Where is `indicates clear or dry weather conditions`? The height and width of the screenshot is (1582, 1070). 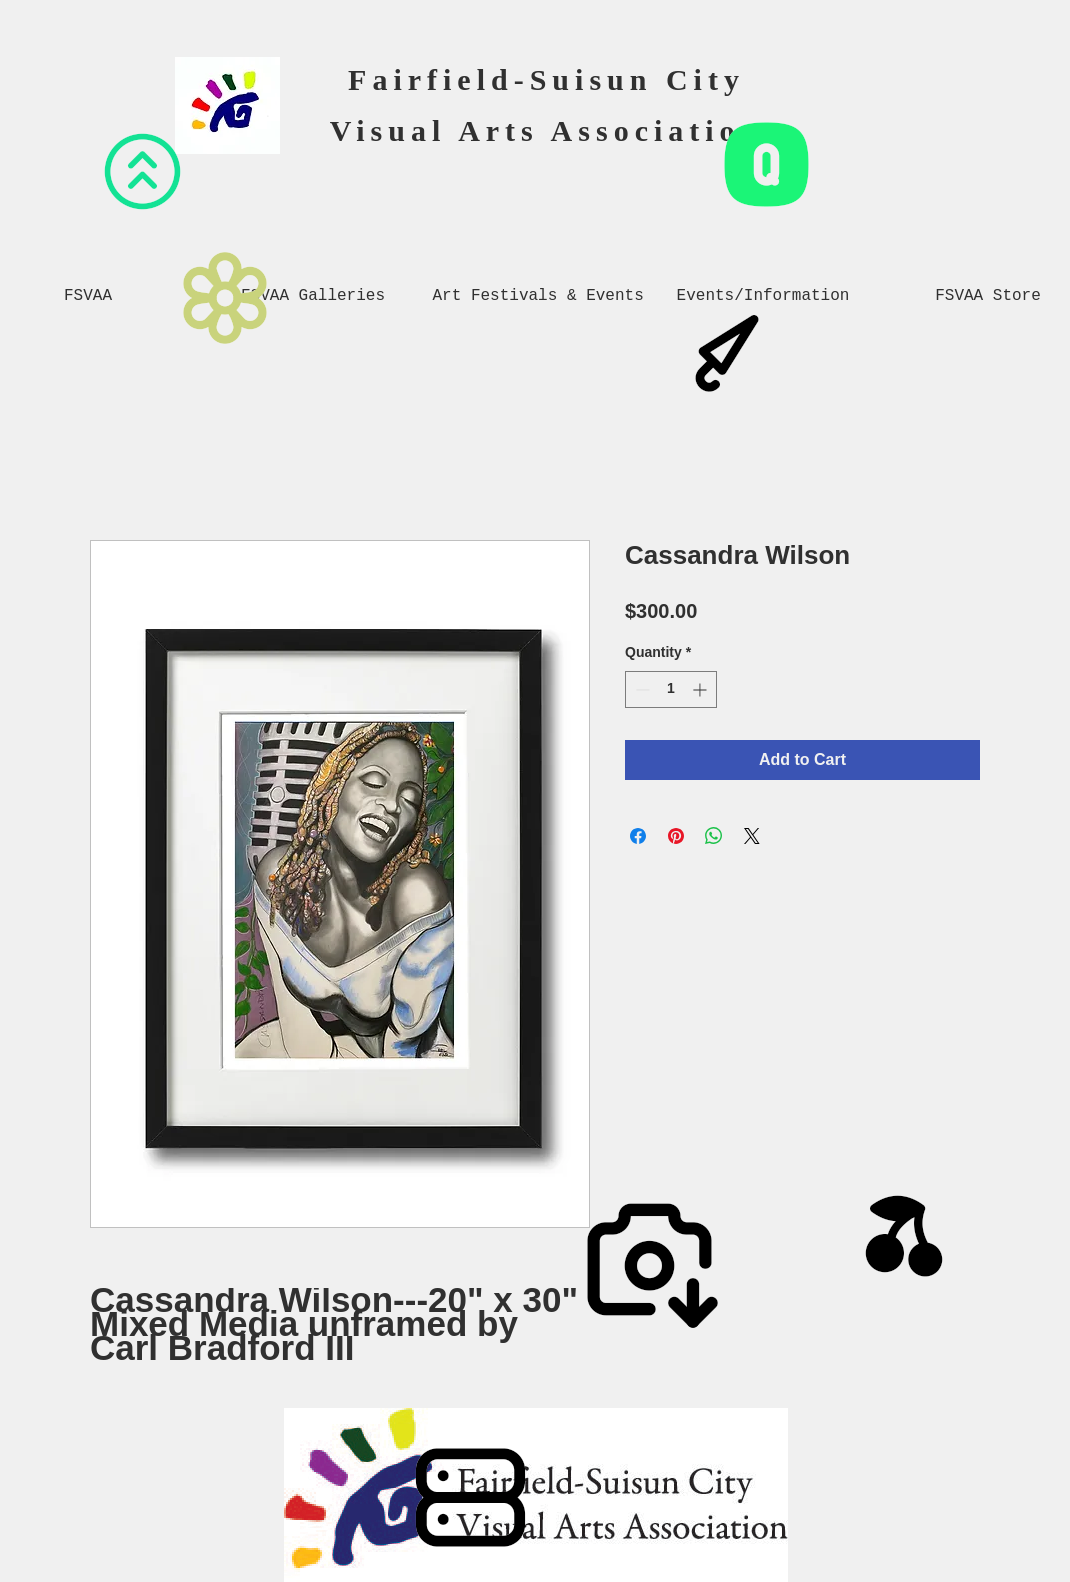 indicates clear or dry weather conditions is located at coordinates (727, 351).